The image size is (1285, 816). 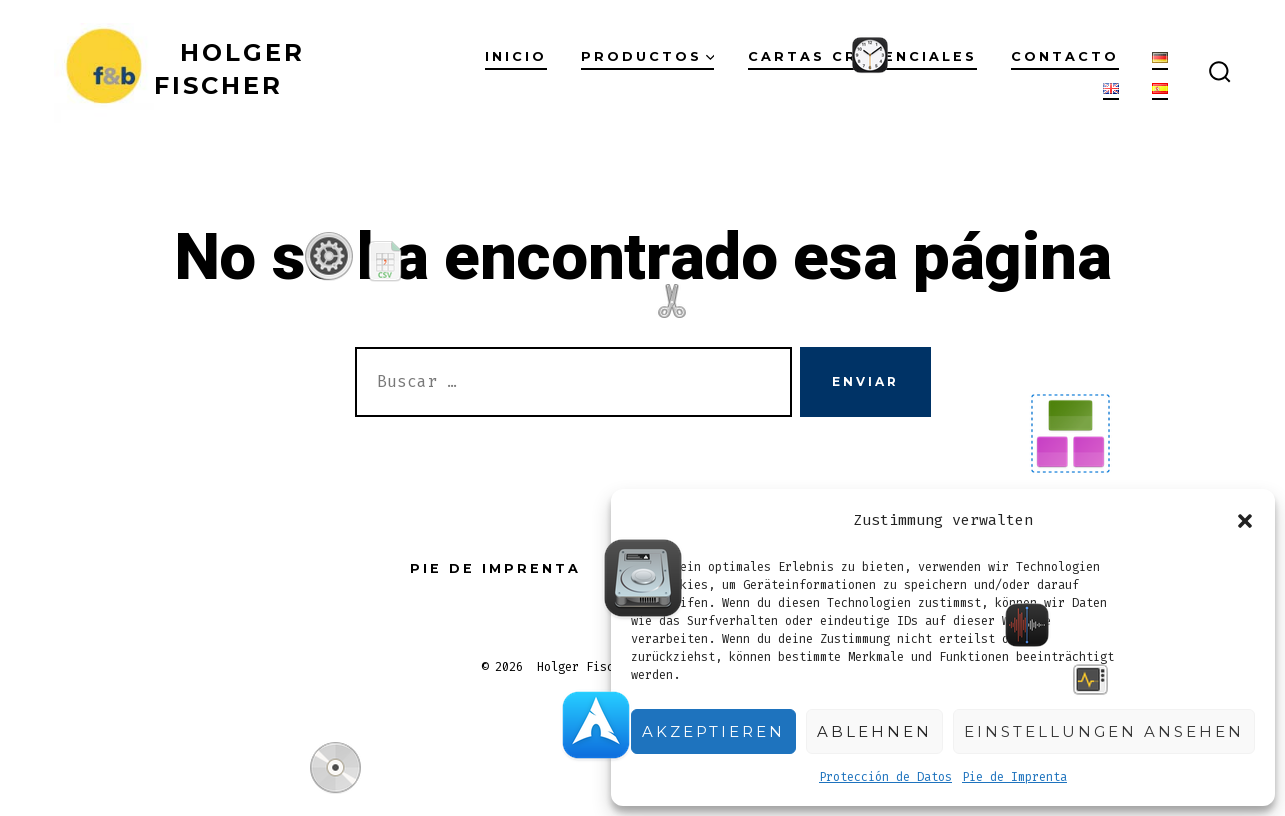 What do you see at coordinates (335, 767) in the screenshot?
I see `indicates a DVD+R disc drive or media` at bounding box center [335, 767].